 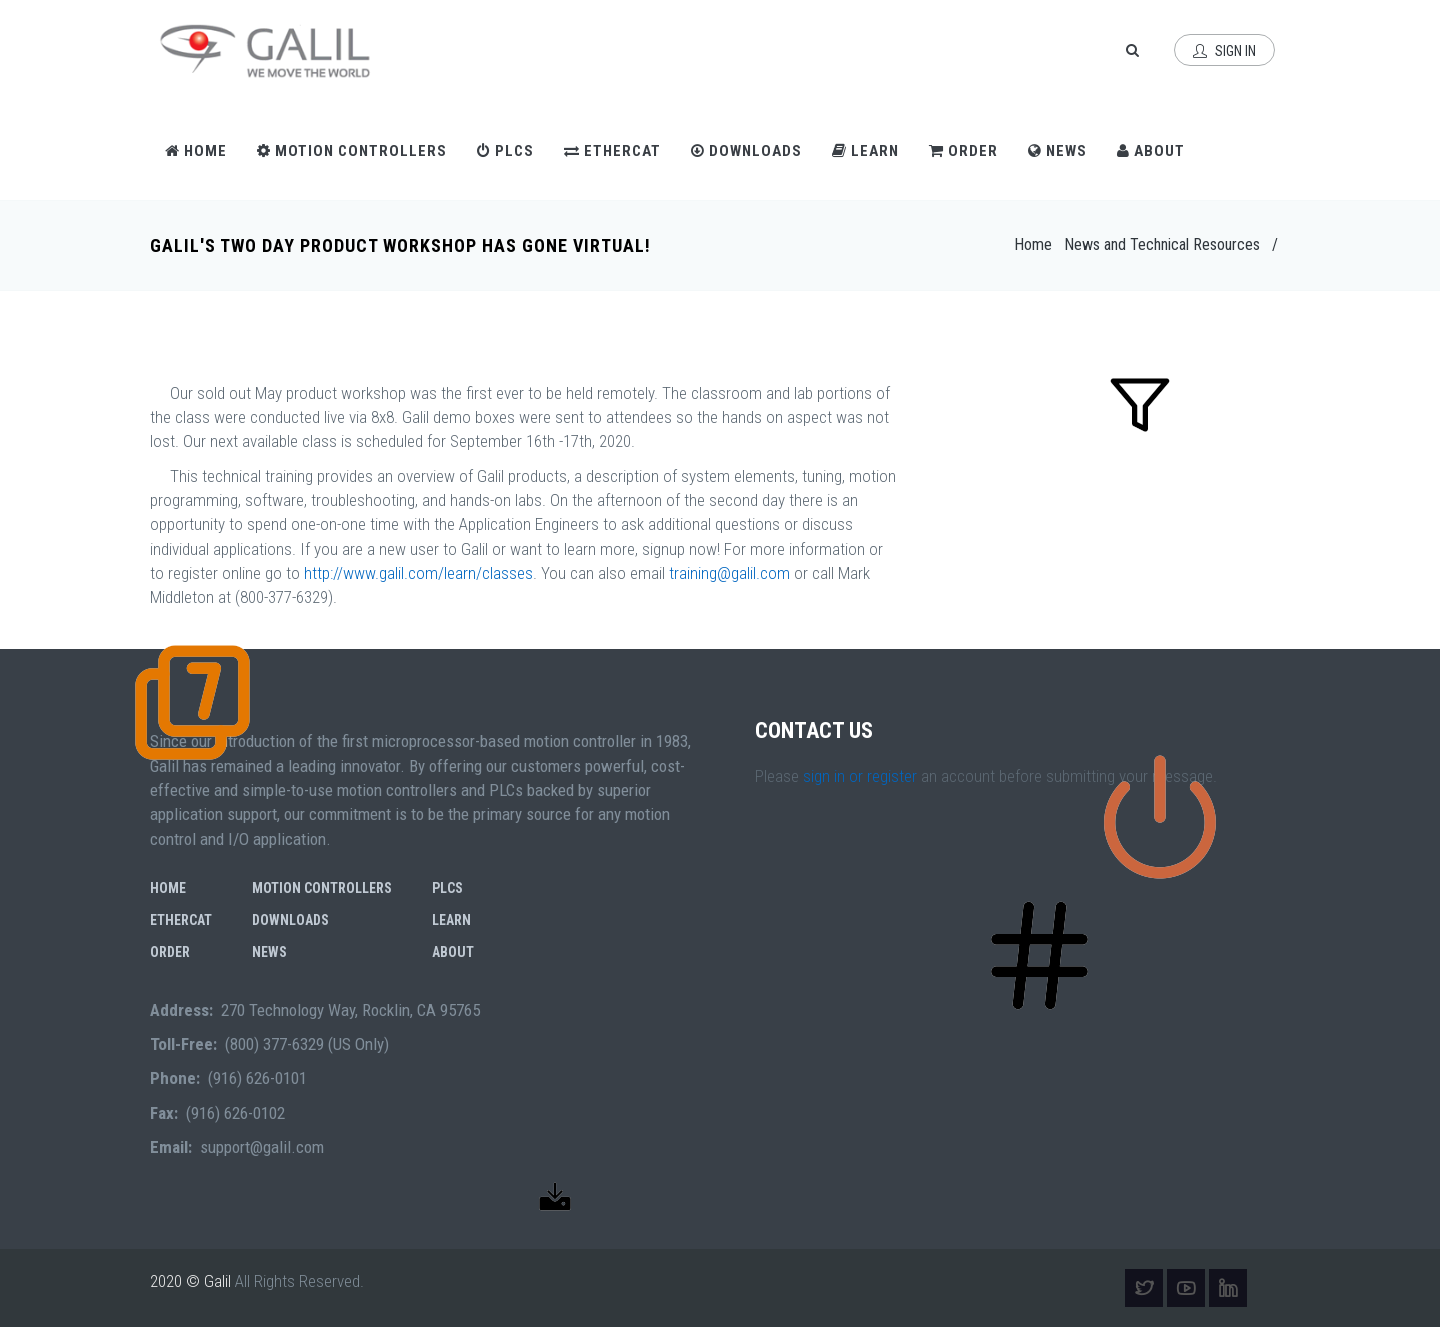 I want to click on view item 7 in a collection or stack, so click(x=192, y=702).